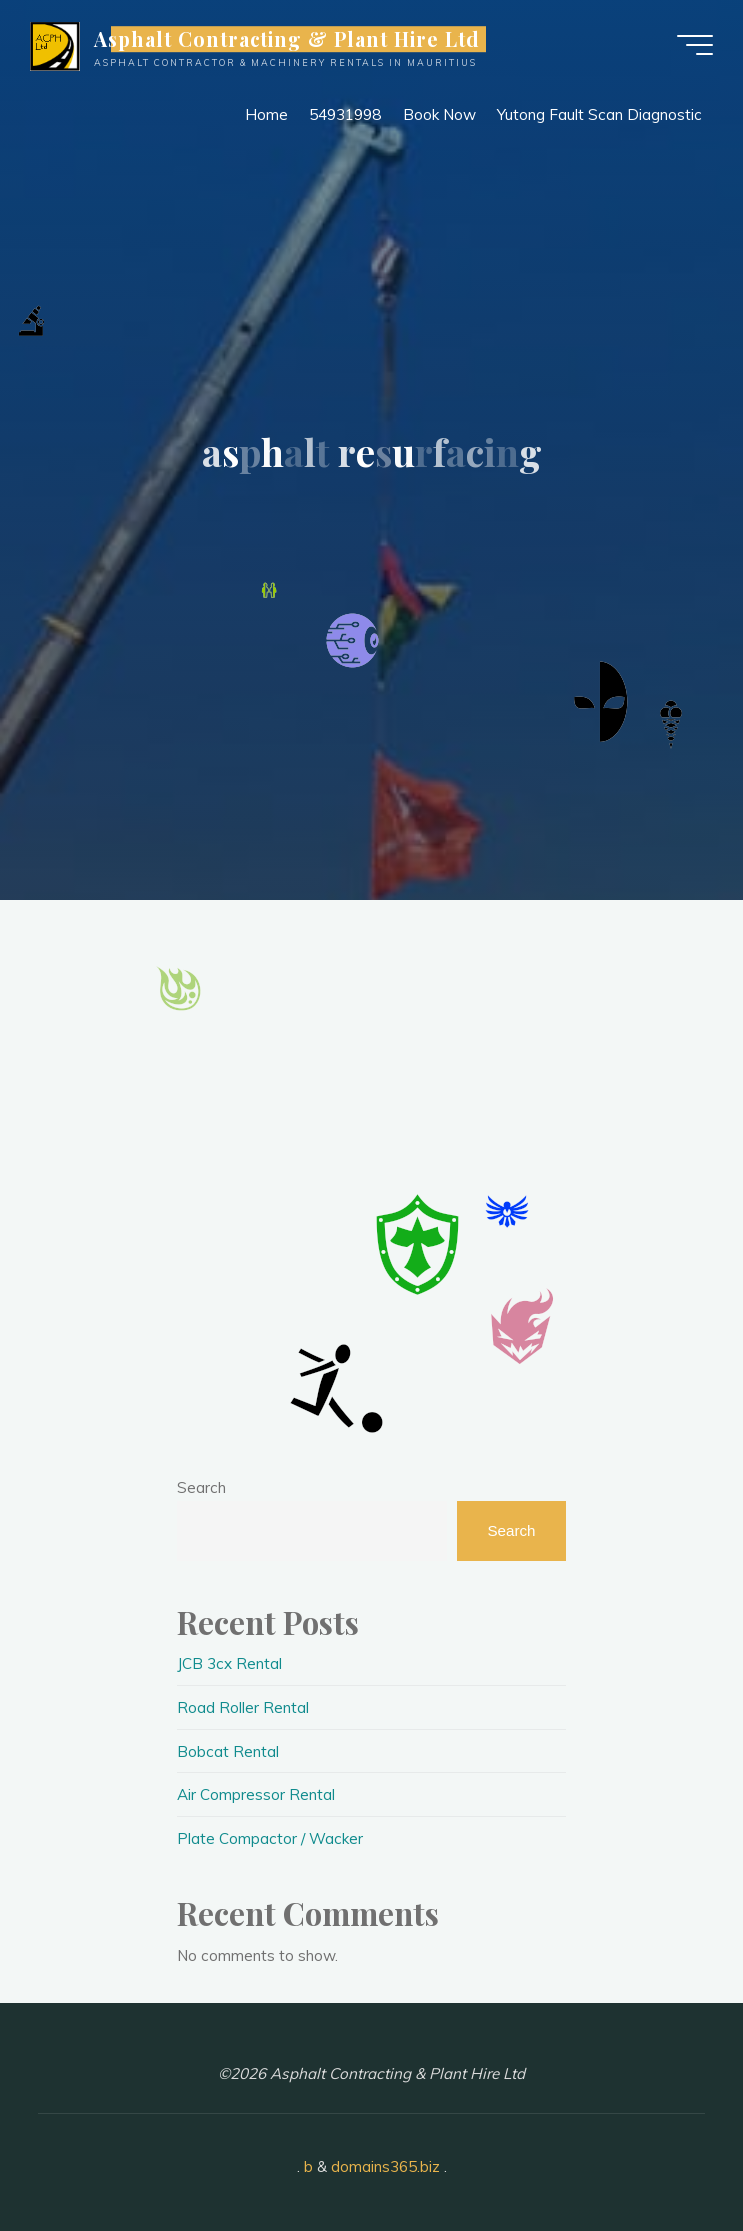 The width and height of the screenshot is (743, 2231). What do you see at coordinates (178, 988) in the screenshot?
I see `indicates a burning or destroyed document` at bounding box center [178, 988].